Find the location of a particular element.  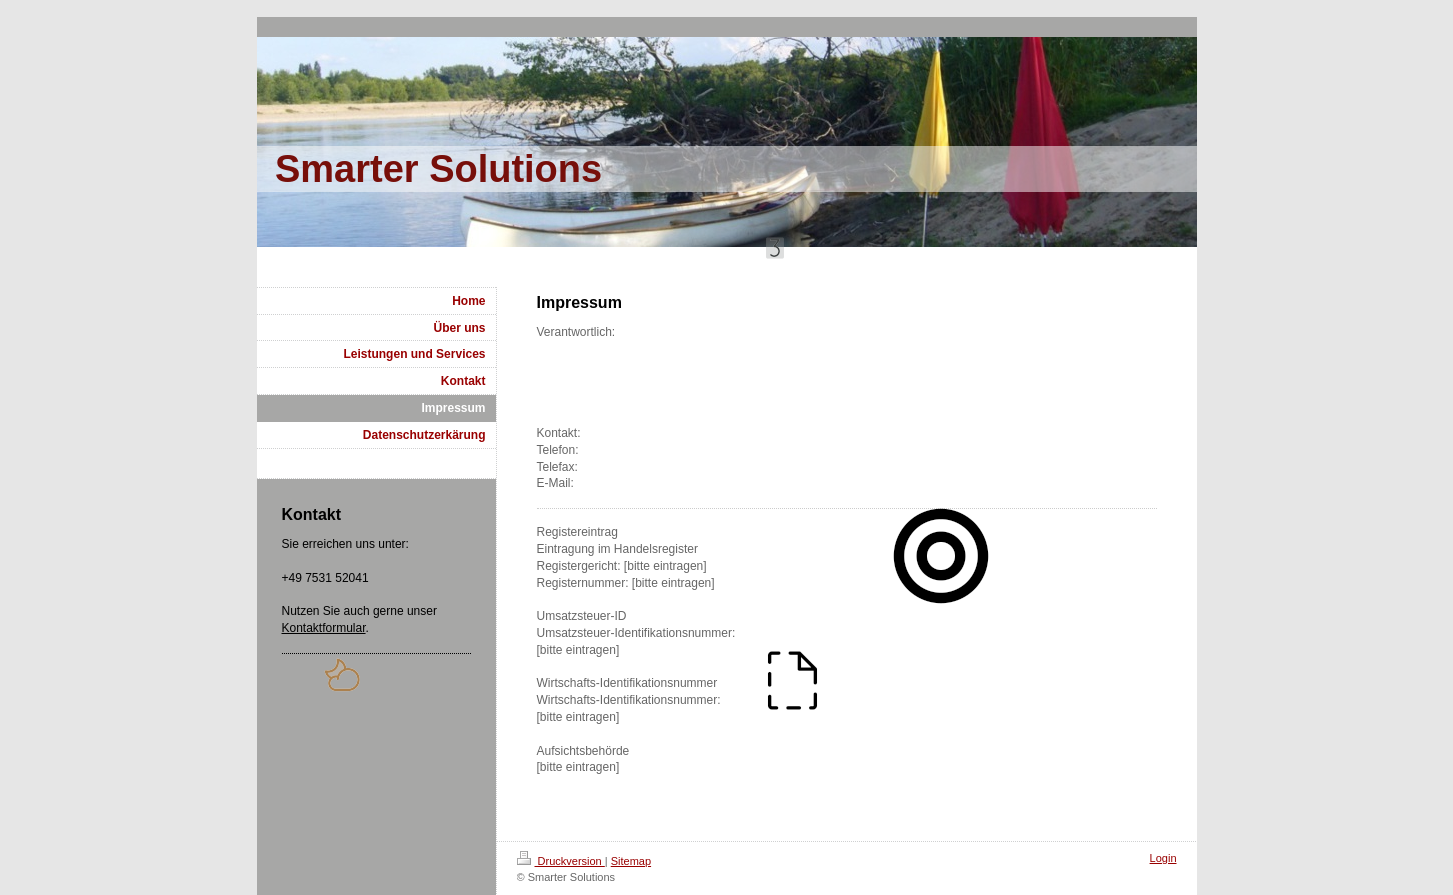

a placeholder for a file not yet uploaded is located at coordinates (792, 680).